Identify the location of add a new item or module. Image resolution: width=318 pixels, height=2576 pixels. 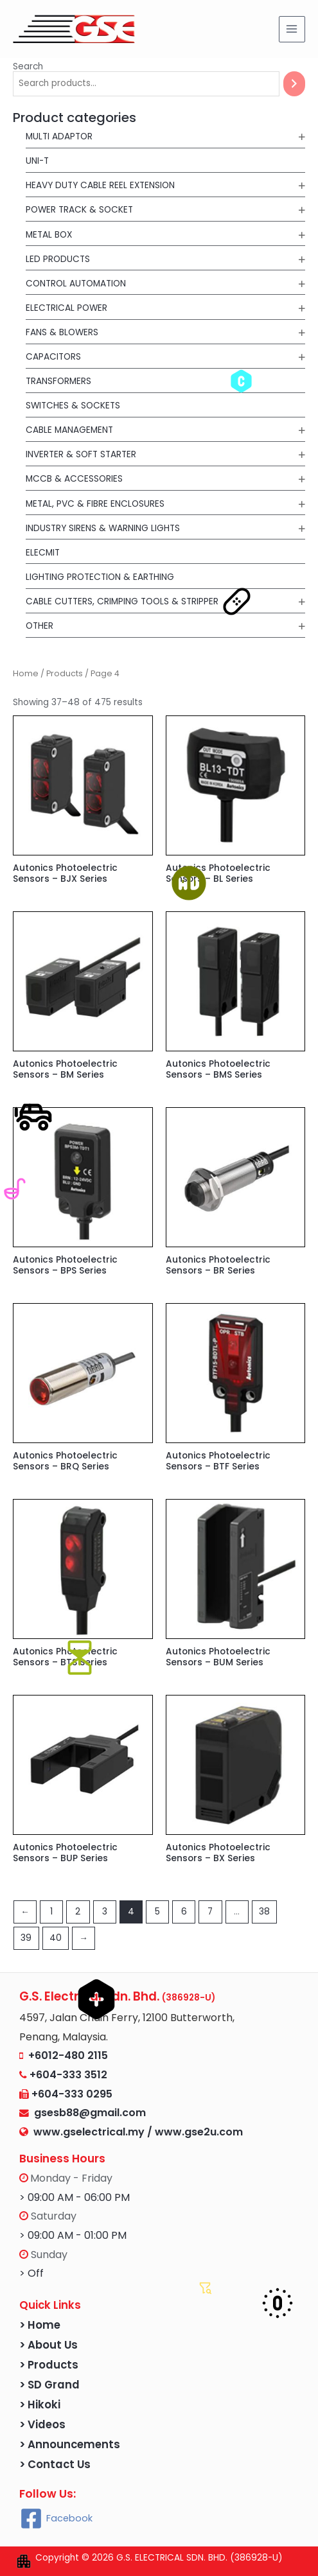
(96, 1999).